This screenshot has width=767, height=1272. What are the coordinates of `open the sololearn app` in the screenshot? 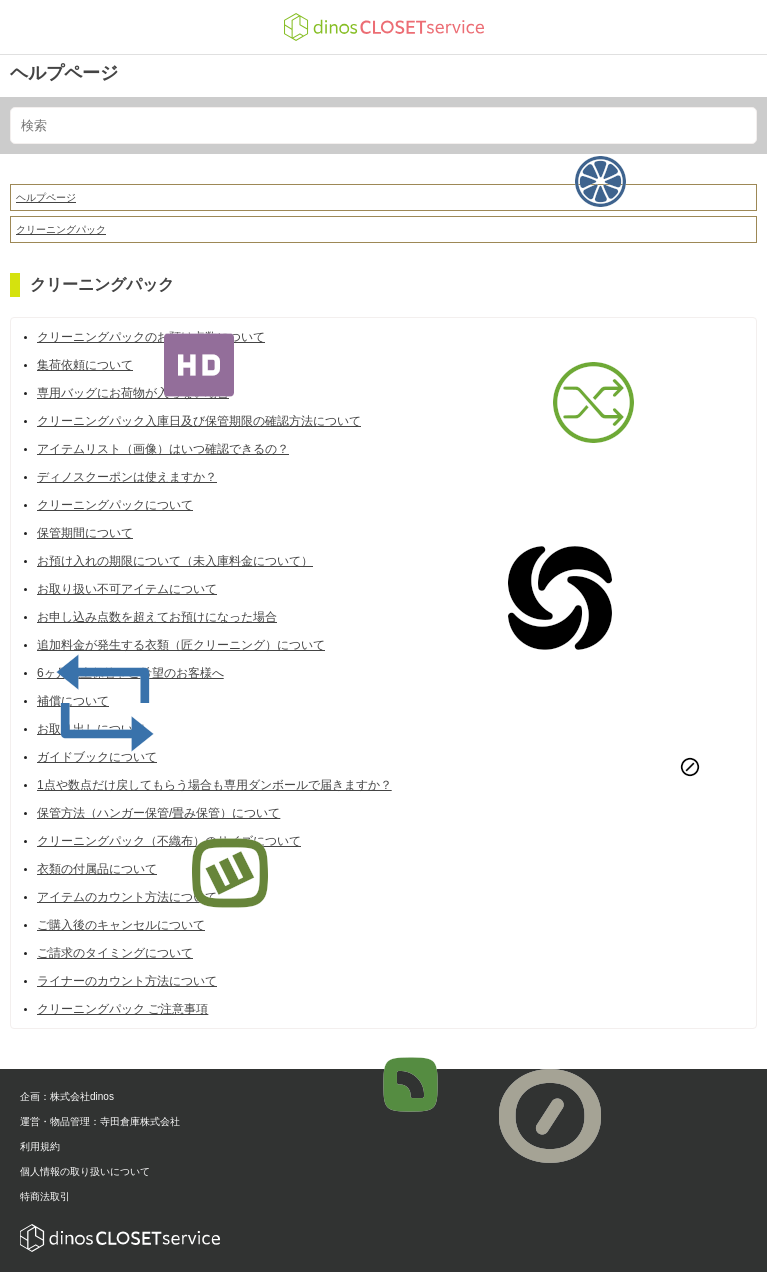 It's located at (560, 598).